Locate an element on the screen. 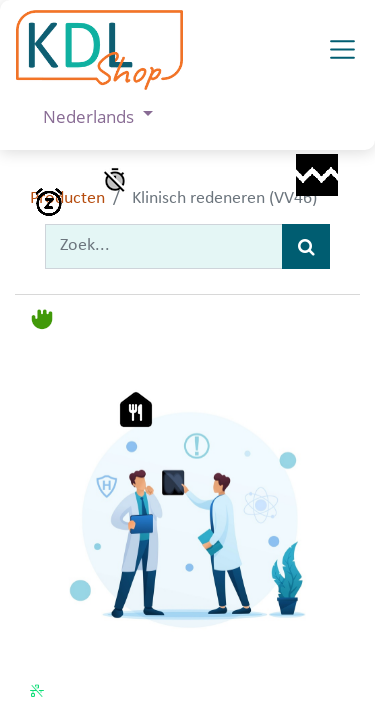  indicates image failed to load is located at coordinates (317, 175).